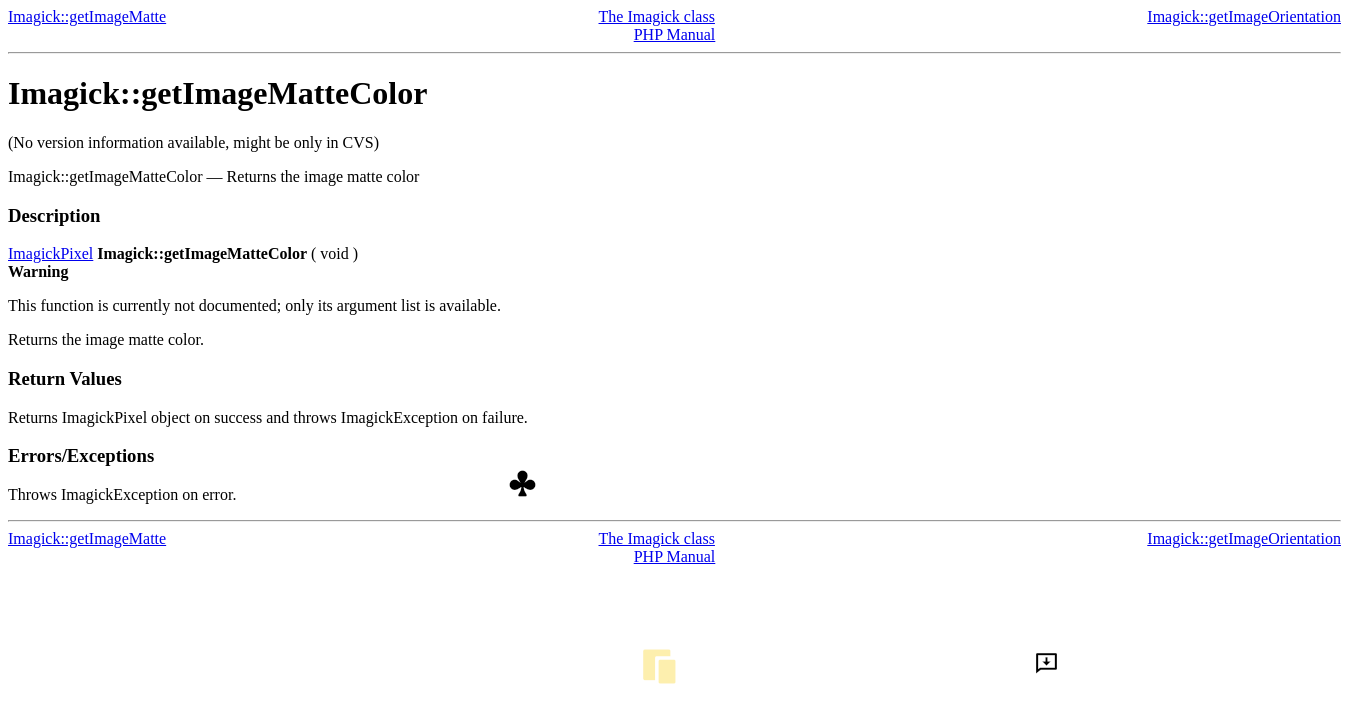  I want to click on manage connected devices, so click(658, 666).